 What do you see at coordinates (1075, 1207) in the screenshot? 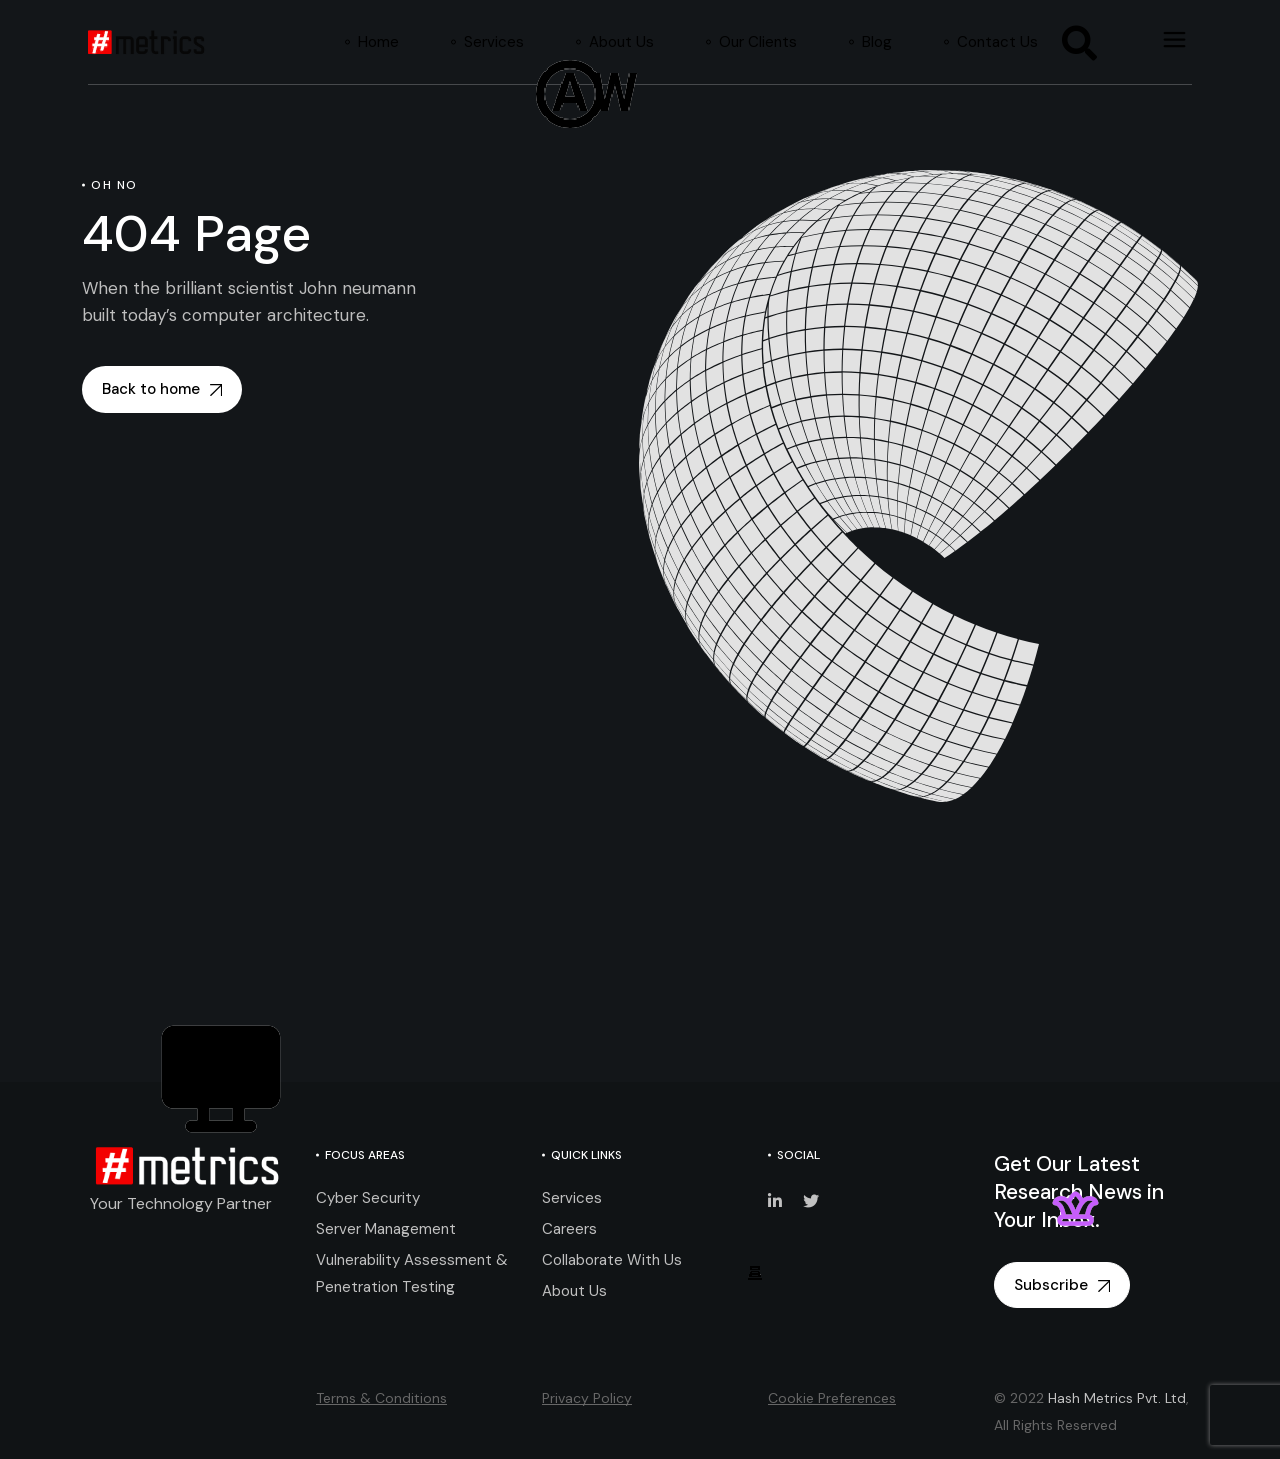
I see `select joker or wild card in a card game` at bounding box center [1075, 1207].